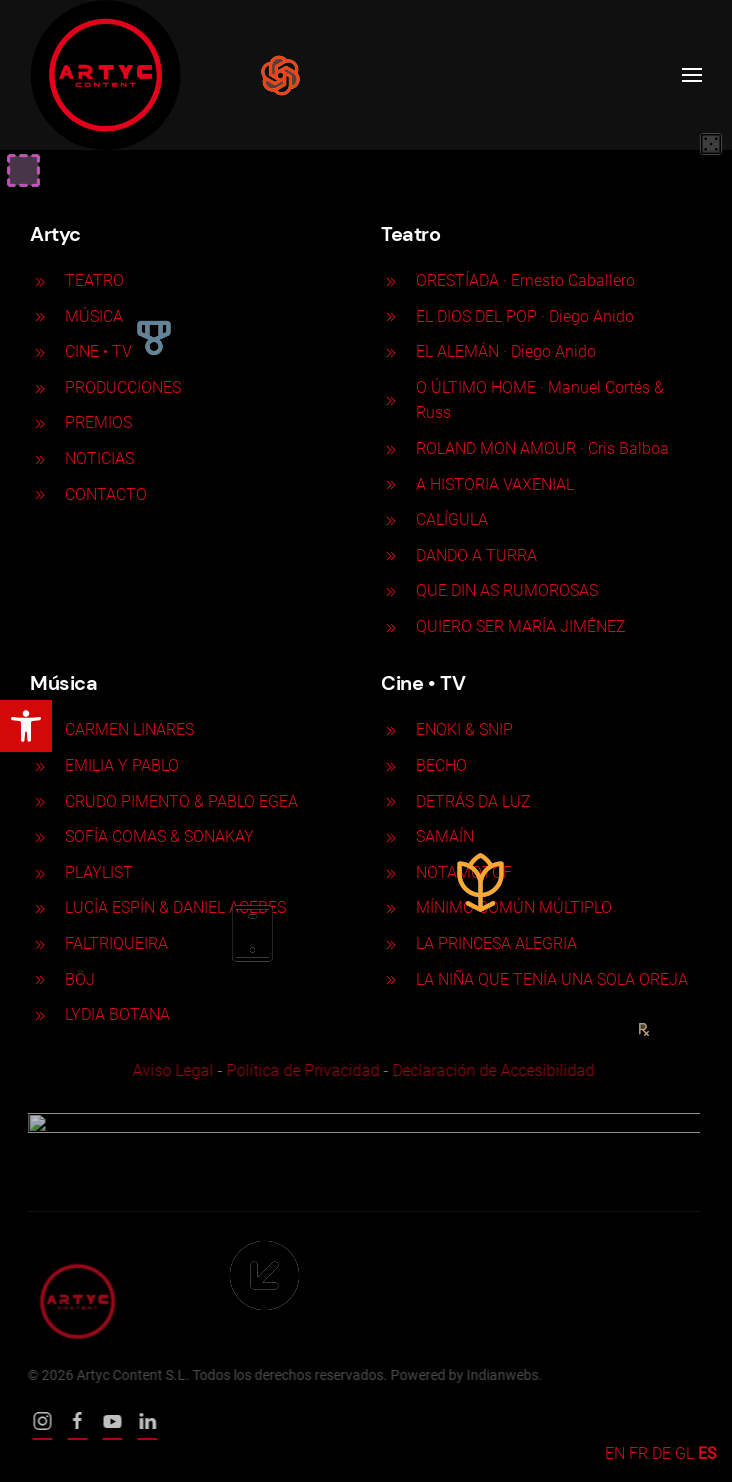  What do you see at coordinates (643, 1029) in the screenshot?
I see `view prescription details` at bounding box center [643, 1029].